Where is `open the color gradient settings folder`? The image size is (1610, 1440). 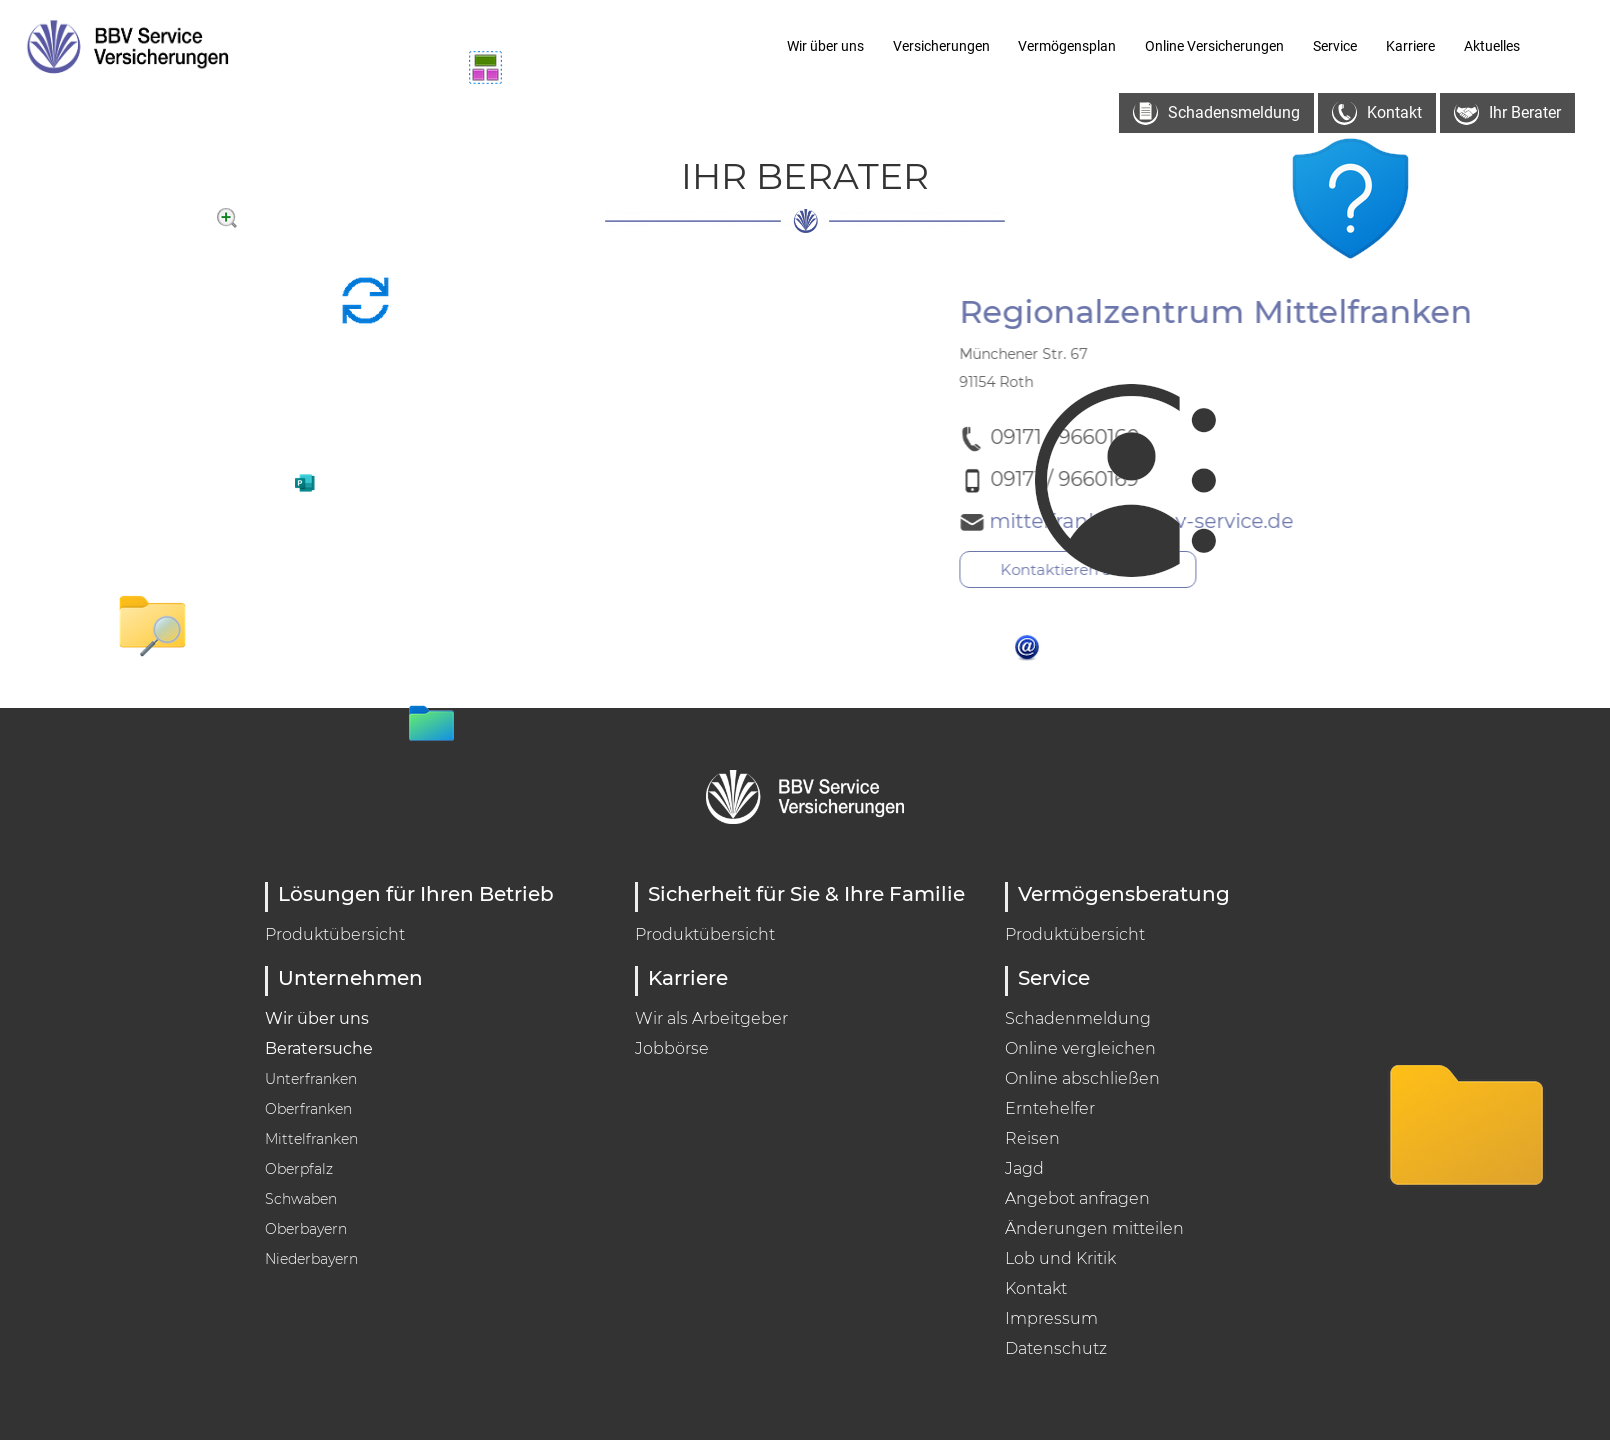
open the color gradient settings folder is located at coordinates (431, 724).